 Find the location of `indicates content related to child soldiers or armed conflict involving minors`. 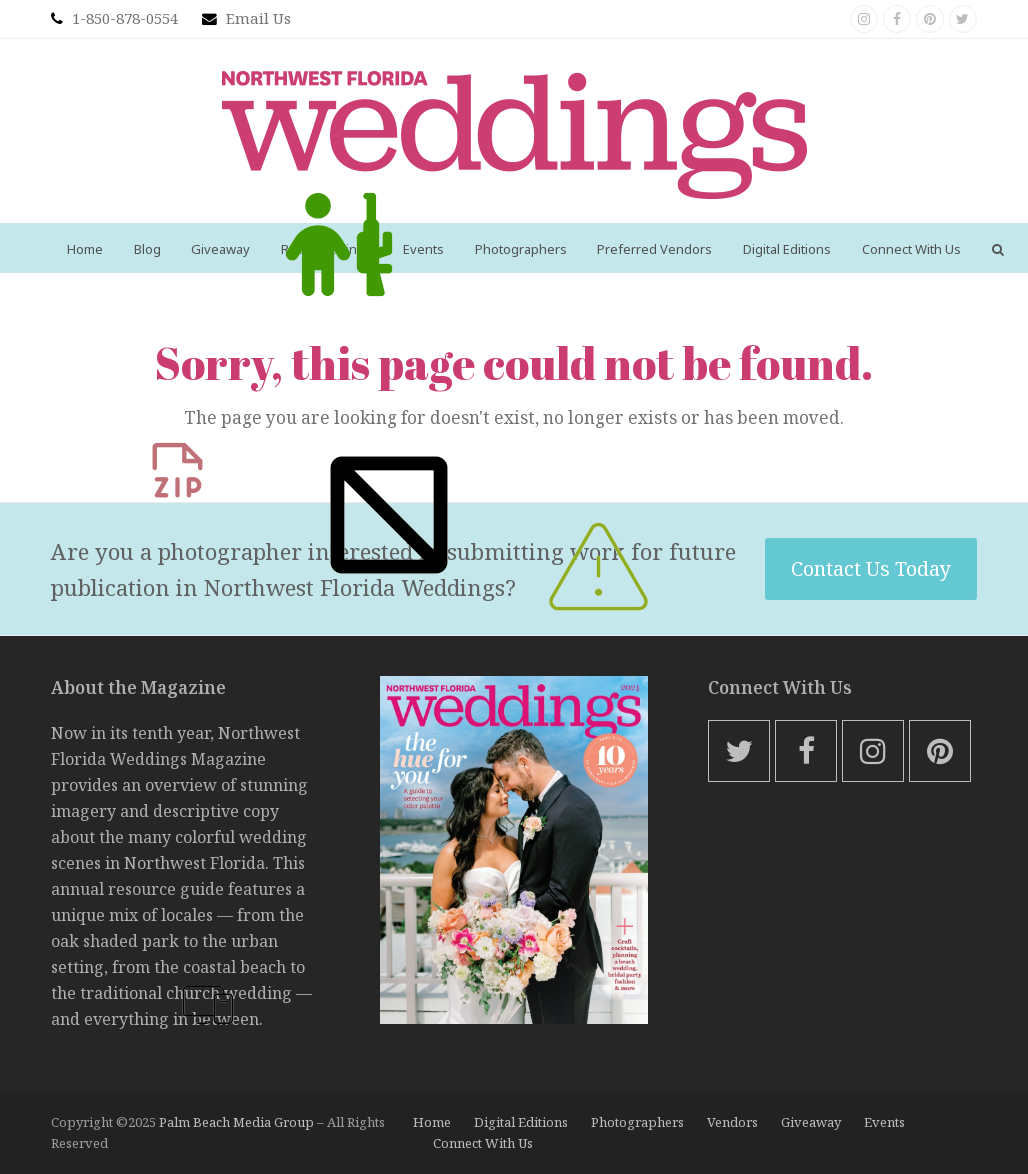

indicates content related to child soldiers or armed conflict involving minors is located at coordinates (340, 244).